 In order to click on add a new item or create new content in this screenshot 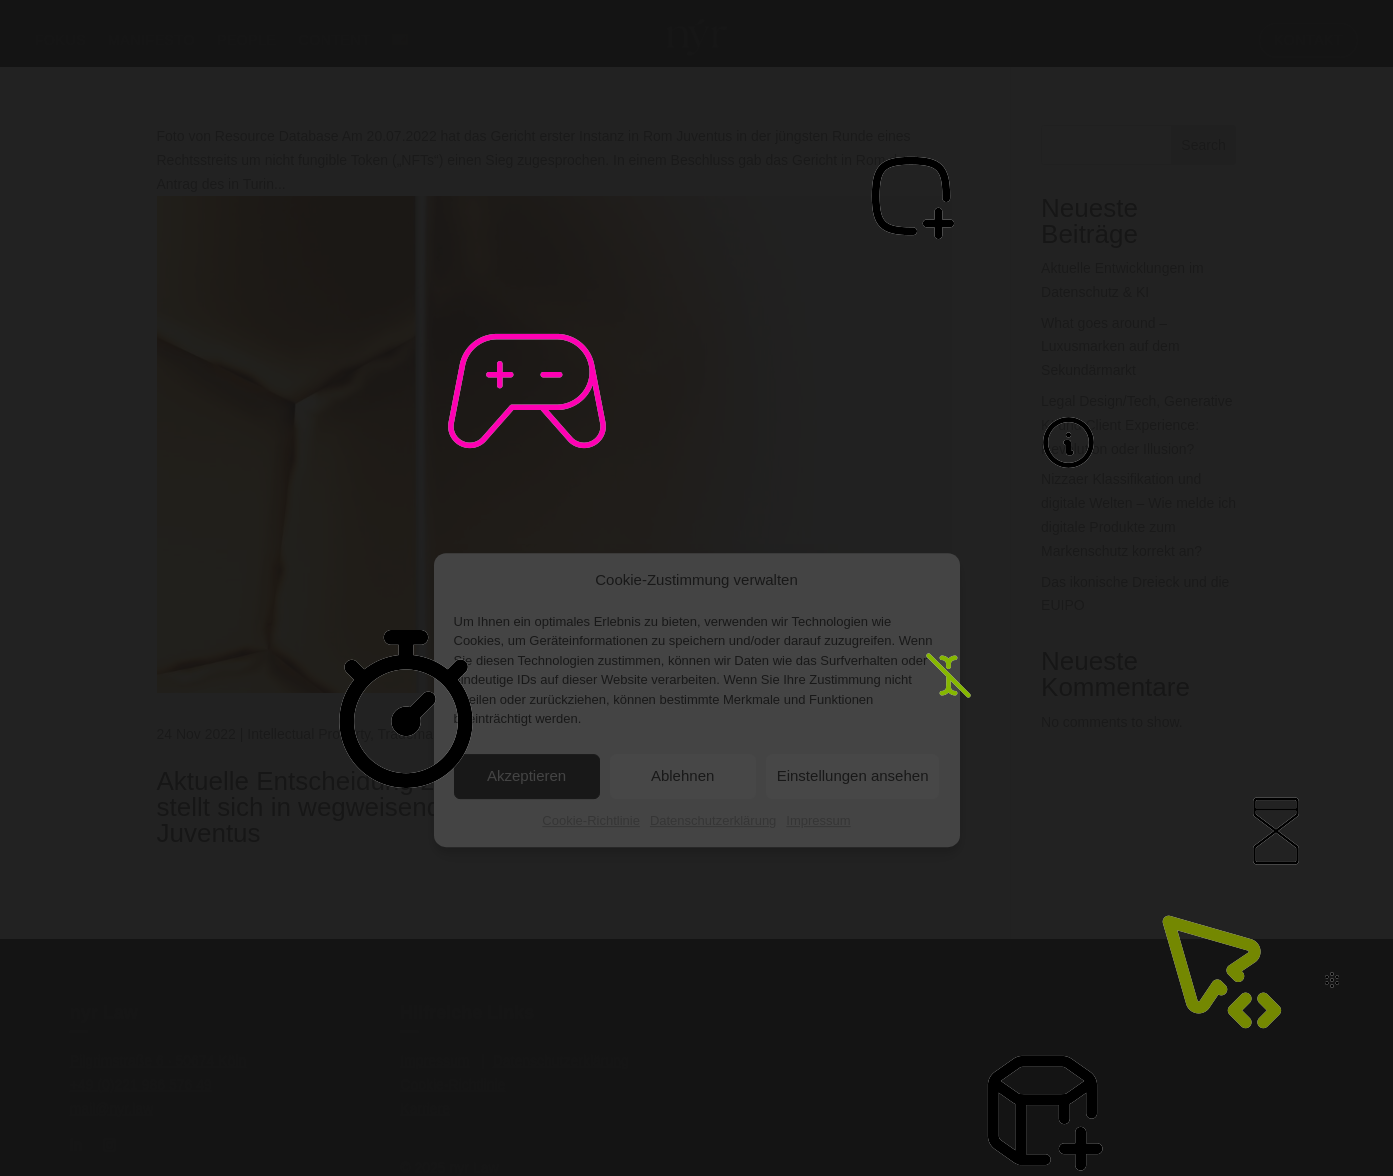, I will do `click(911, 196)`.